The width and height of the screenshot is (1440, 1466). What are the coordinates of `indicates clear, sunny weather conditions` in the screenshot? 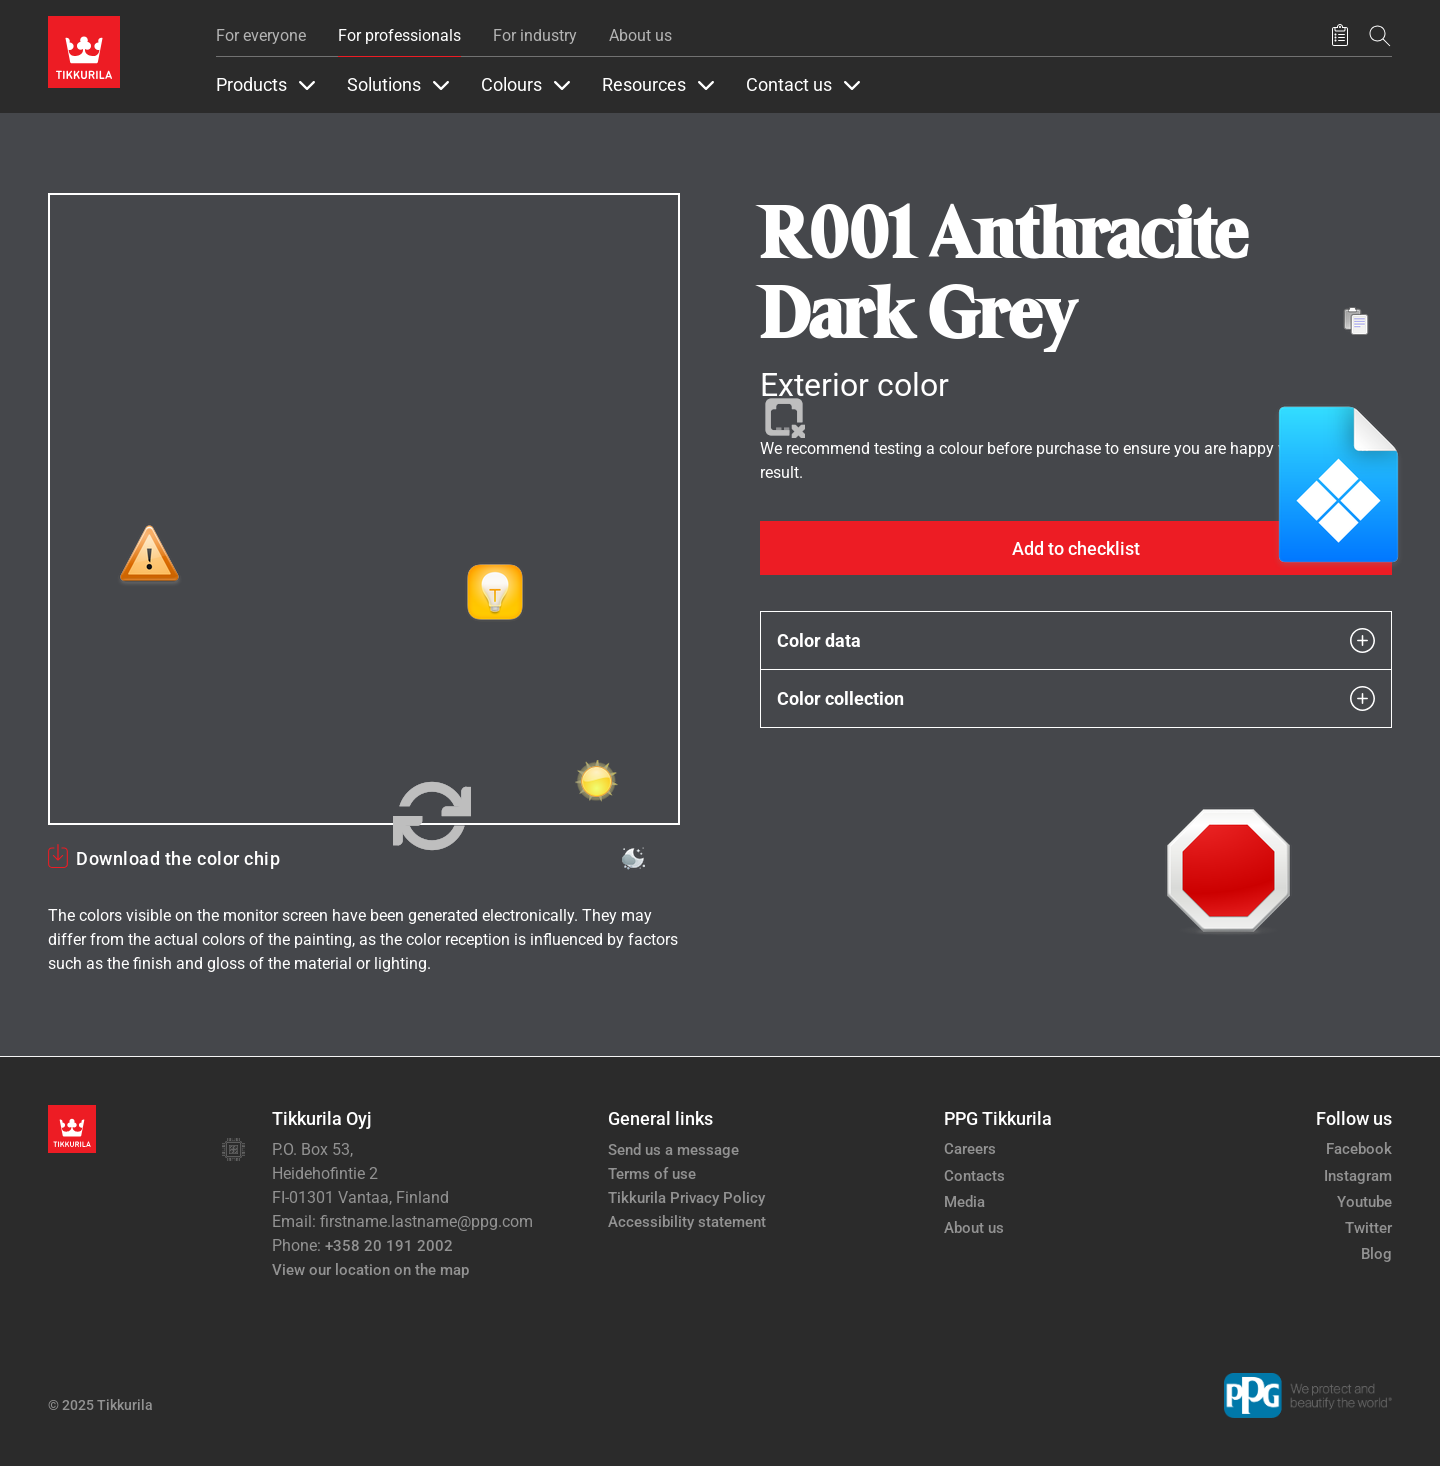 It's located at (596, 781).